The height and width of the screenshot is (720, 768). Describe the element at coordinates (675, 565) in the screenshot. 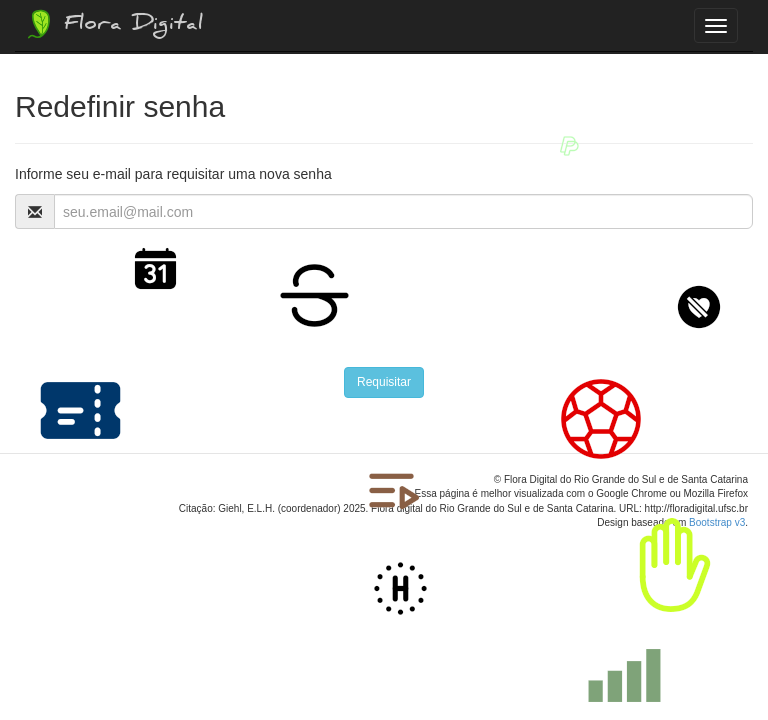

I see `stop or halt an action` at that location.